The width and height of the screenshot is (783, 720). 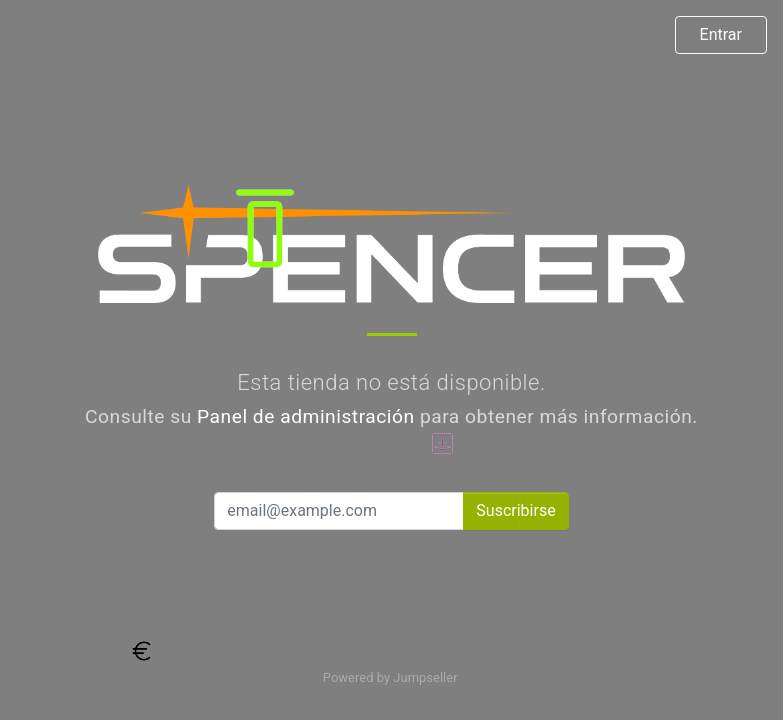 What do you see at coordinates (442, 443) in the screenshot?
I see `download file to inbox or tray` at bounding box center [442, 443].